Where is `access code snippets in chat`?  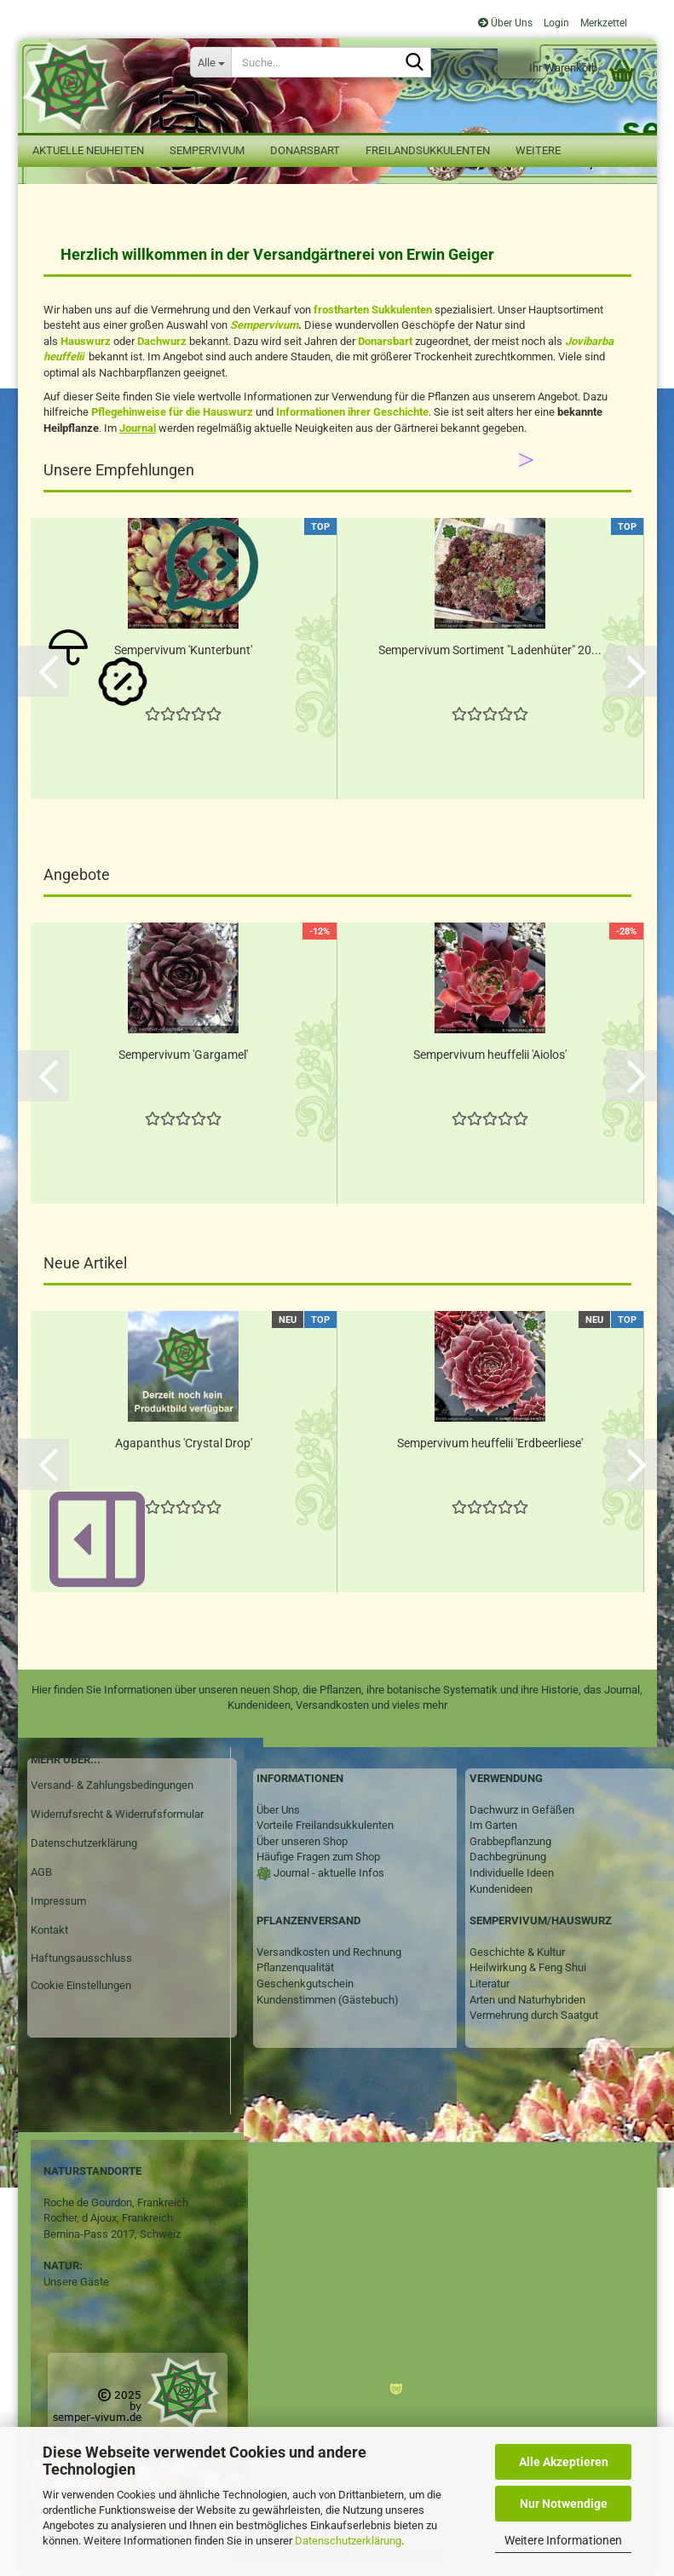
access code snippets in chat is located at coordinates (212, 564).